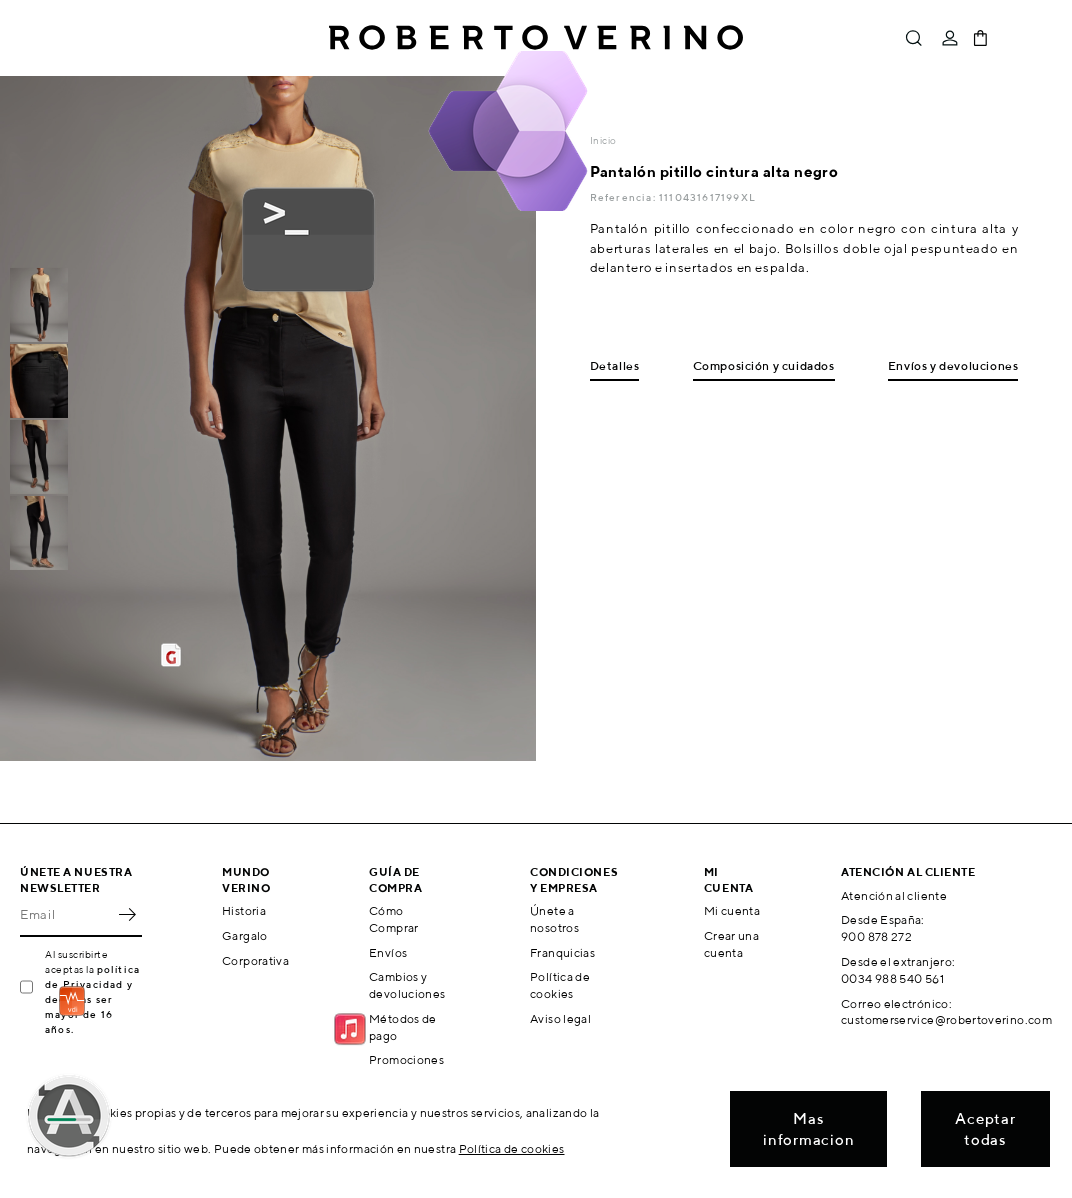 The image size is (1072, 1198). What do you see at coordinates (69, 1116) in the screenshot?
I see `open the software updater application` at bounding box center [69, 1116].